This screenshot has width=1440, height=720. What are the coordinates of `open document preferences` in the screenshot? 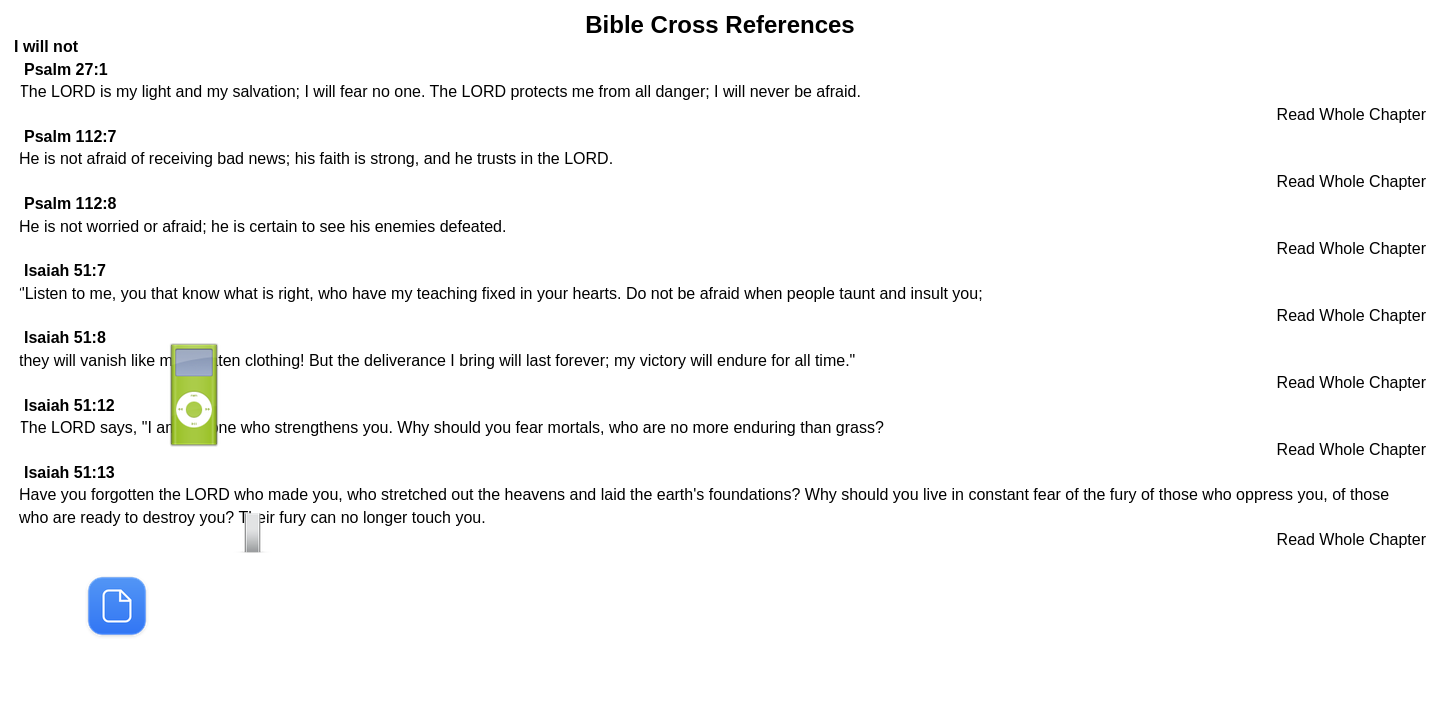 It's located at (117, 607).